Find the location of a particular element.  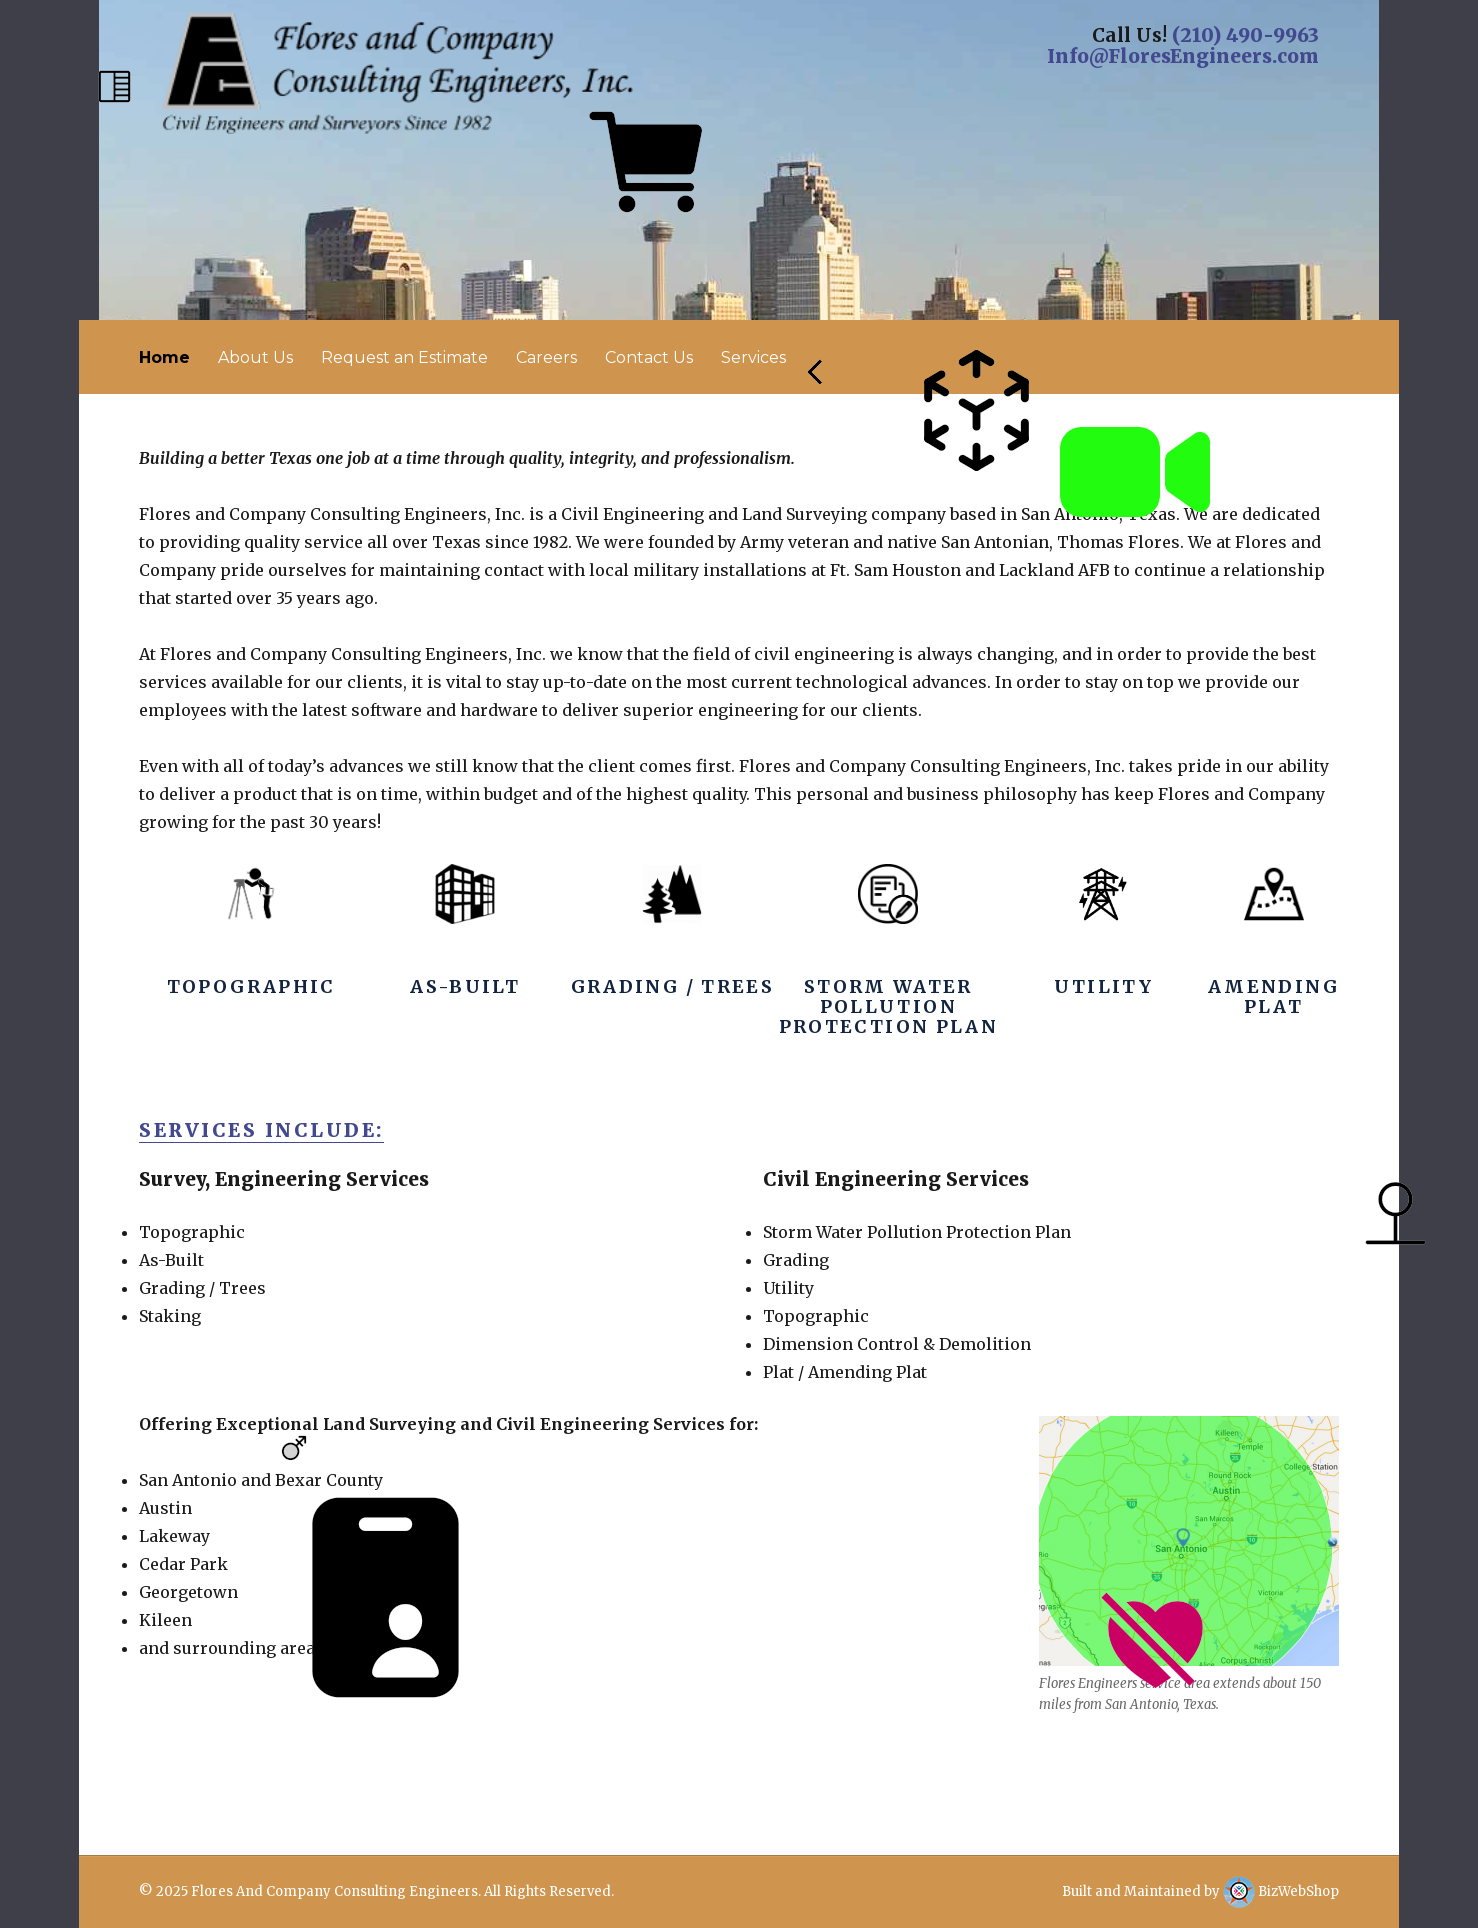

toggle half-screen or split view mode is located at coordinates (114, 86).